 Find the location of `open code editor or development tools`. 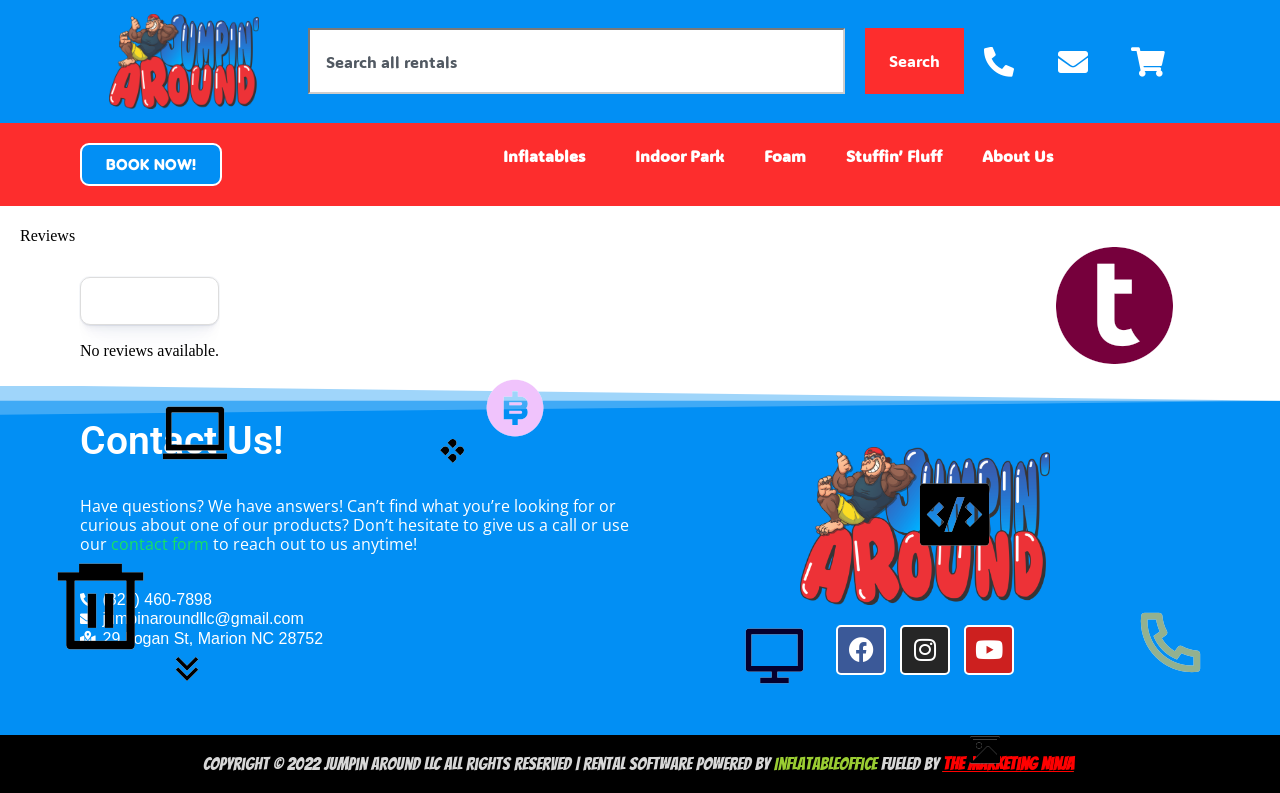

open code editor or development tools is located at coordinates (954, 514).